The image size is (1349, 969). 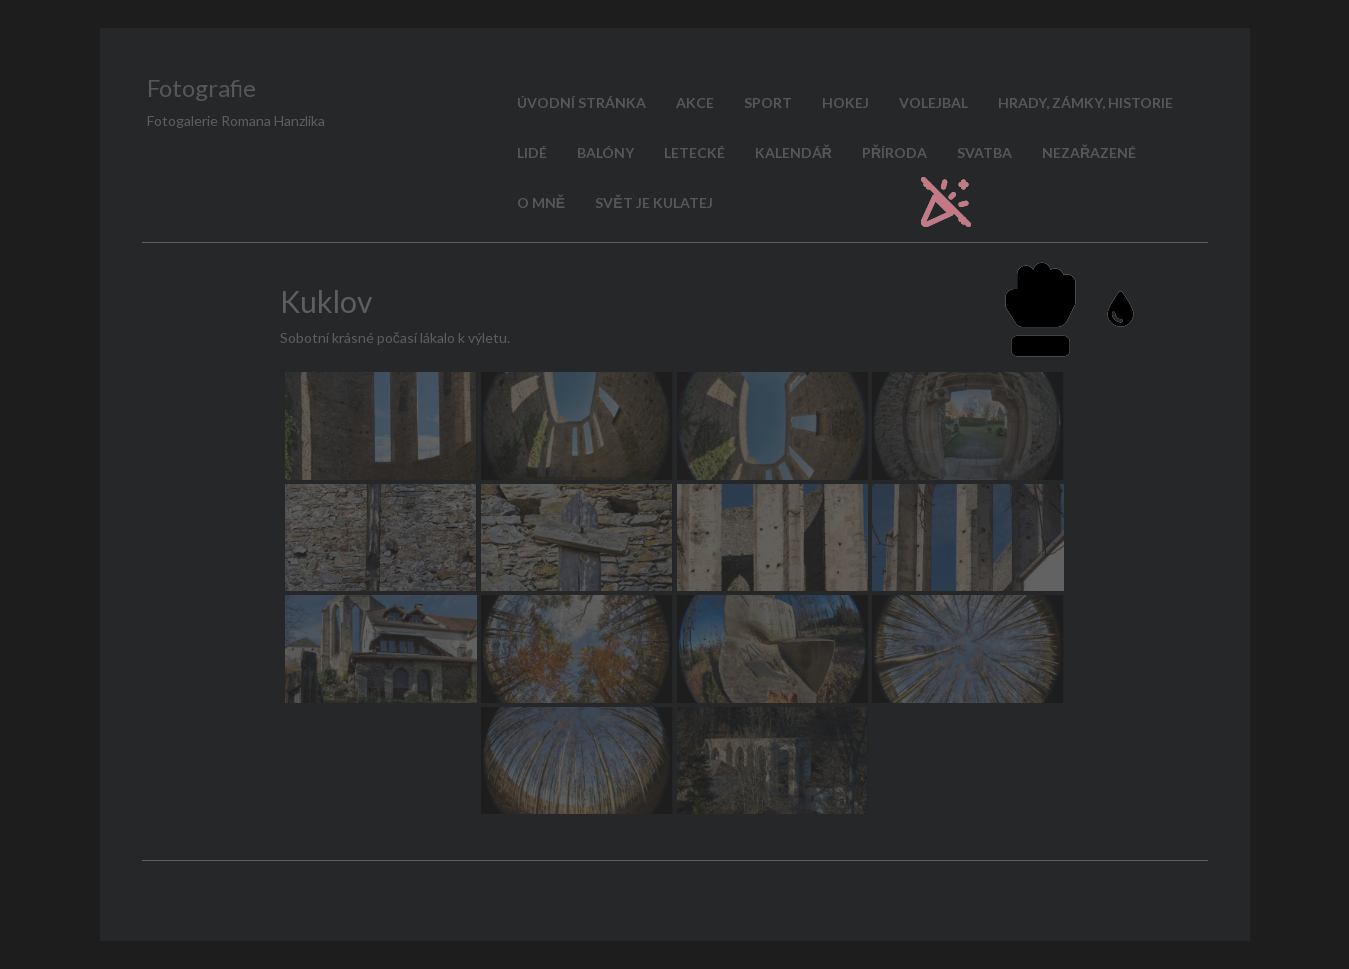 I want to click on indicates a fist bump or greeting gesture, so click(x=1040, y=309).